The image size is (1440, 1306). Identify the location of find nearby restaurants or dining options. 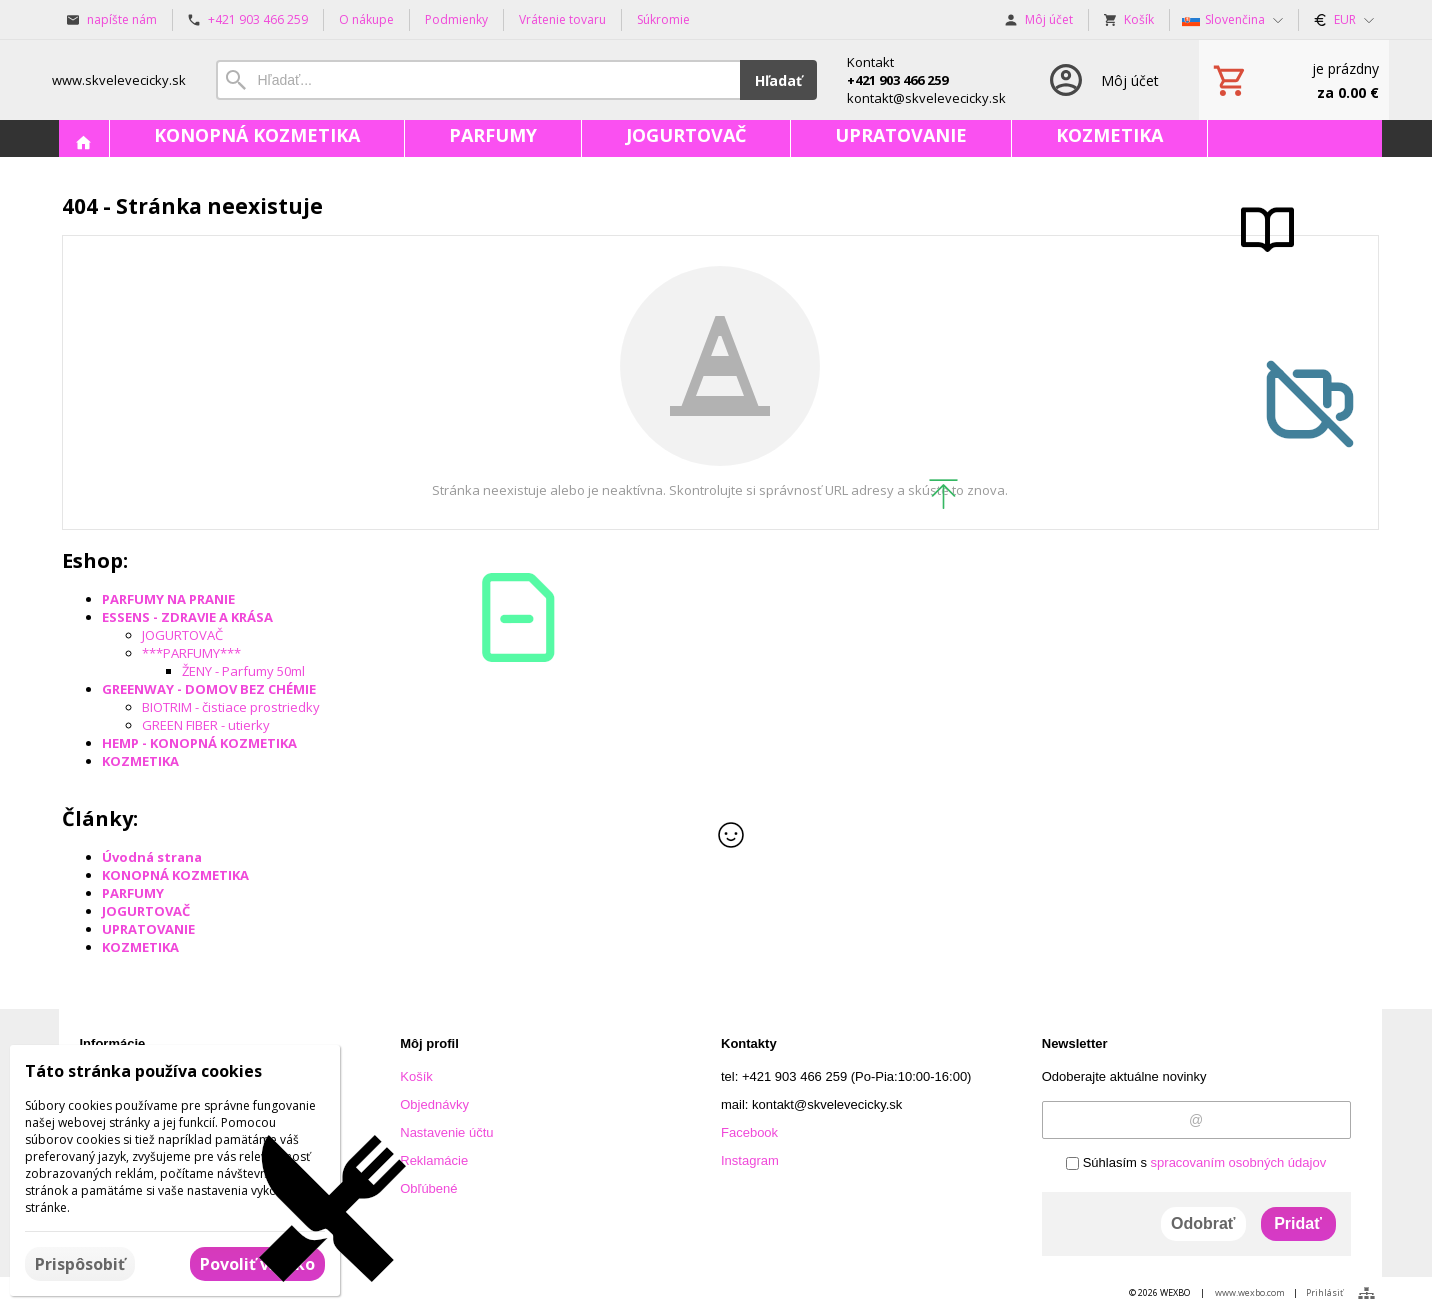
(332, 1208).